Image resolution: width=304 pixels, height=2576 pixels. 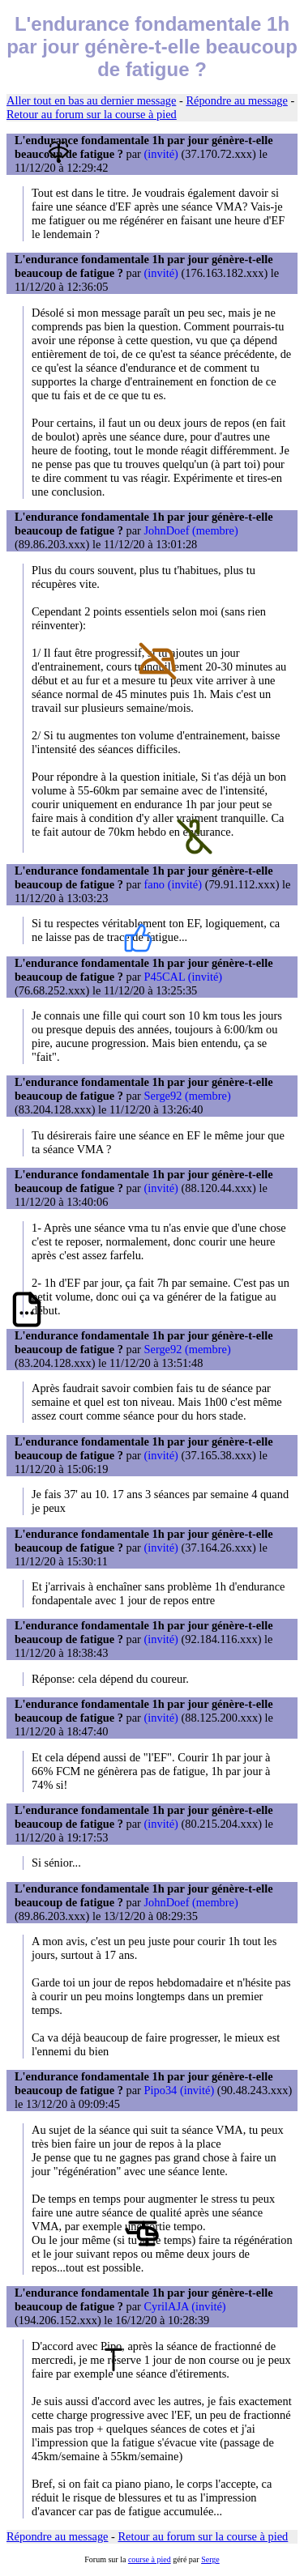 I want to click on activate windshield washer fluid, so click(x=58, y=152).